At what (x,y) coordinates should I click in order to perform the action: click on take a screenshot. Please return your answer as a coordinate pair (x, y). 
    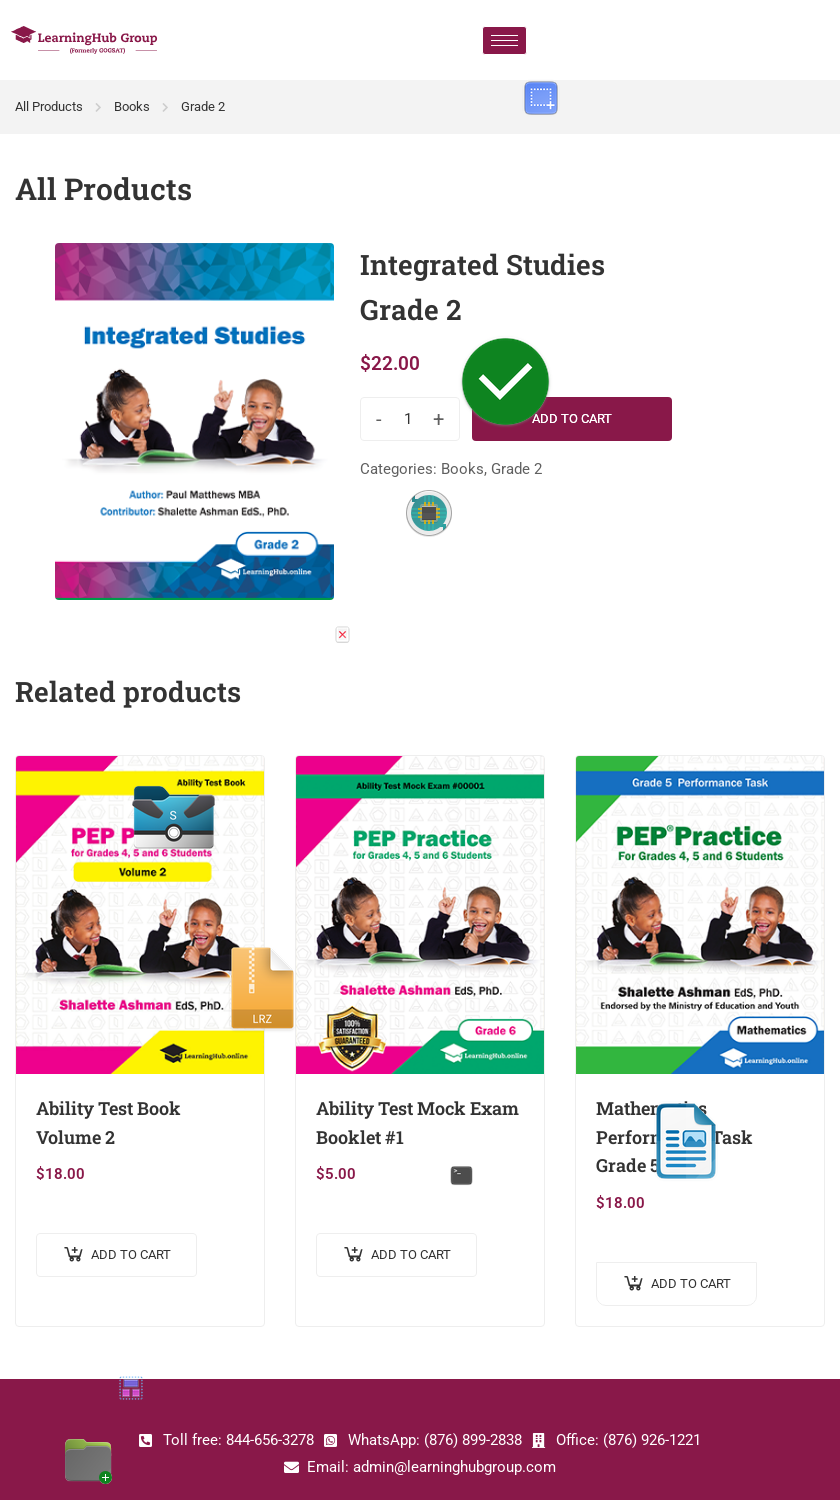
    Looking at the image, I should click on (541, 98).